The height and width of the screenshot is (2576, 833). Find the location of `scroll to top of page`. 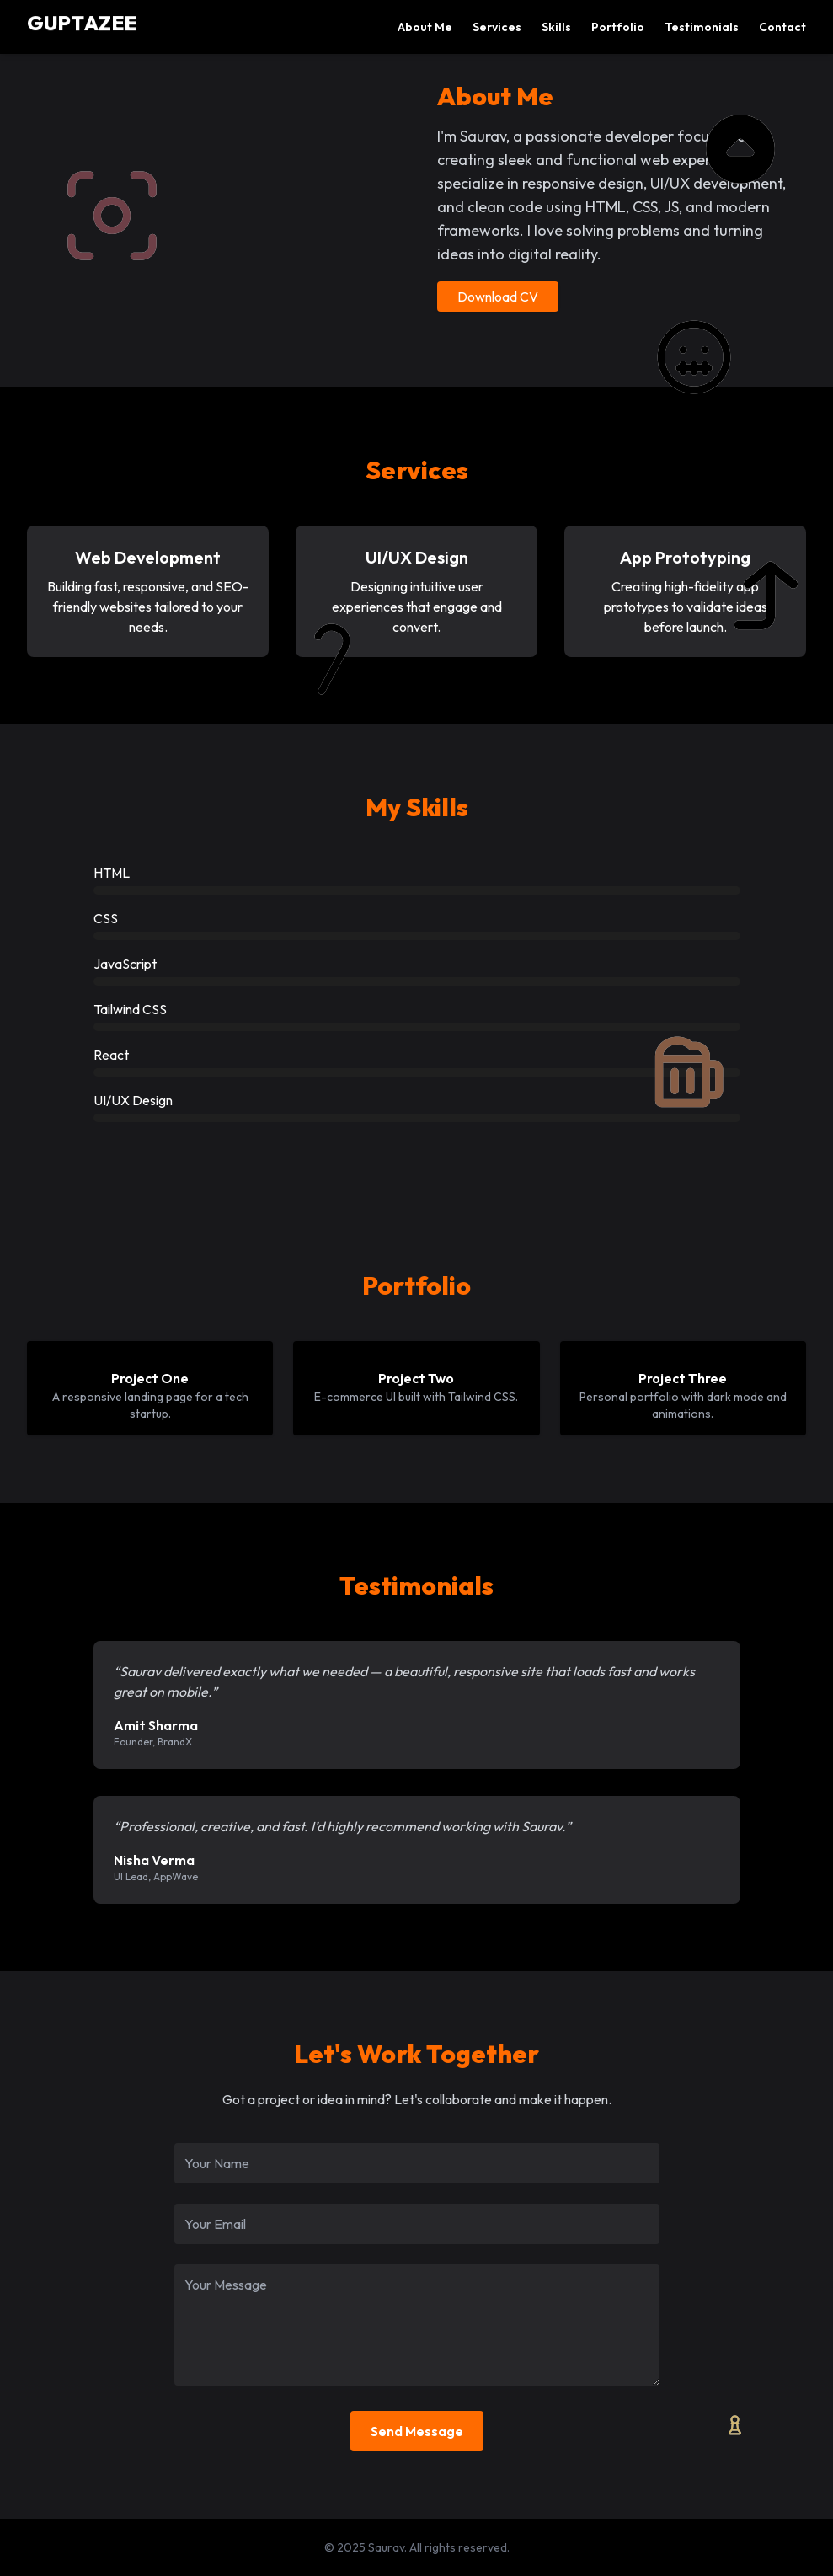

scroll to top of page is located at coordinates (740, 149).